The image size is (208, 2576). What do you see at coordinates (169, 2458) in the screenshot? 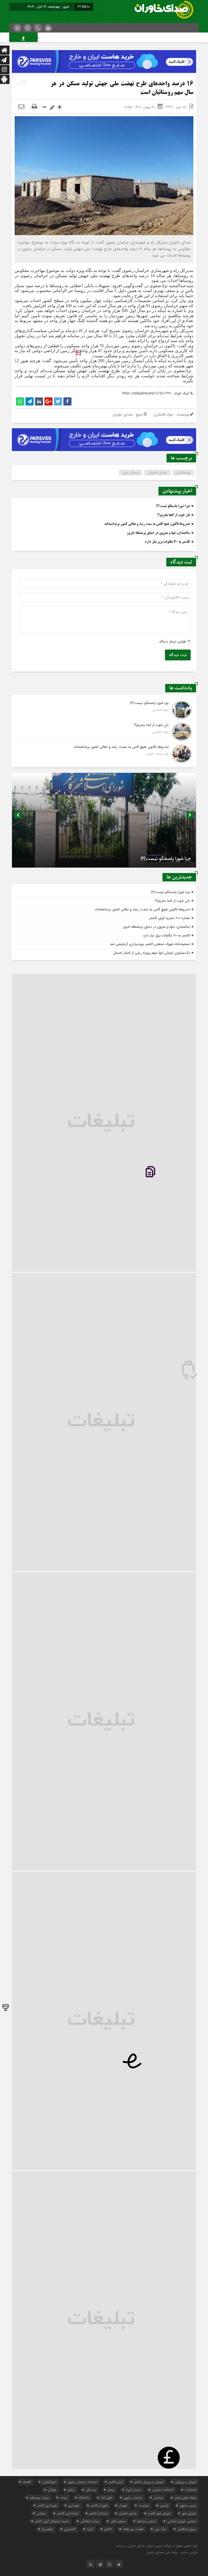
I see `view prices in British pounds` at bounding box center [169, 2458].